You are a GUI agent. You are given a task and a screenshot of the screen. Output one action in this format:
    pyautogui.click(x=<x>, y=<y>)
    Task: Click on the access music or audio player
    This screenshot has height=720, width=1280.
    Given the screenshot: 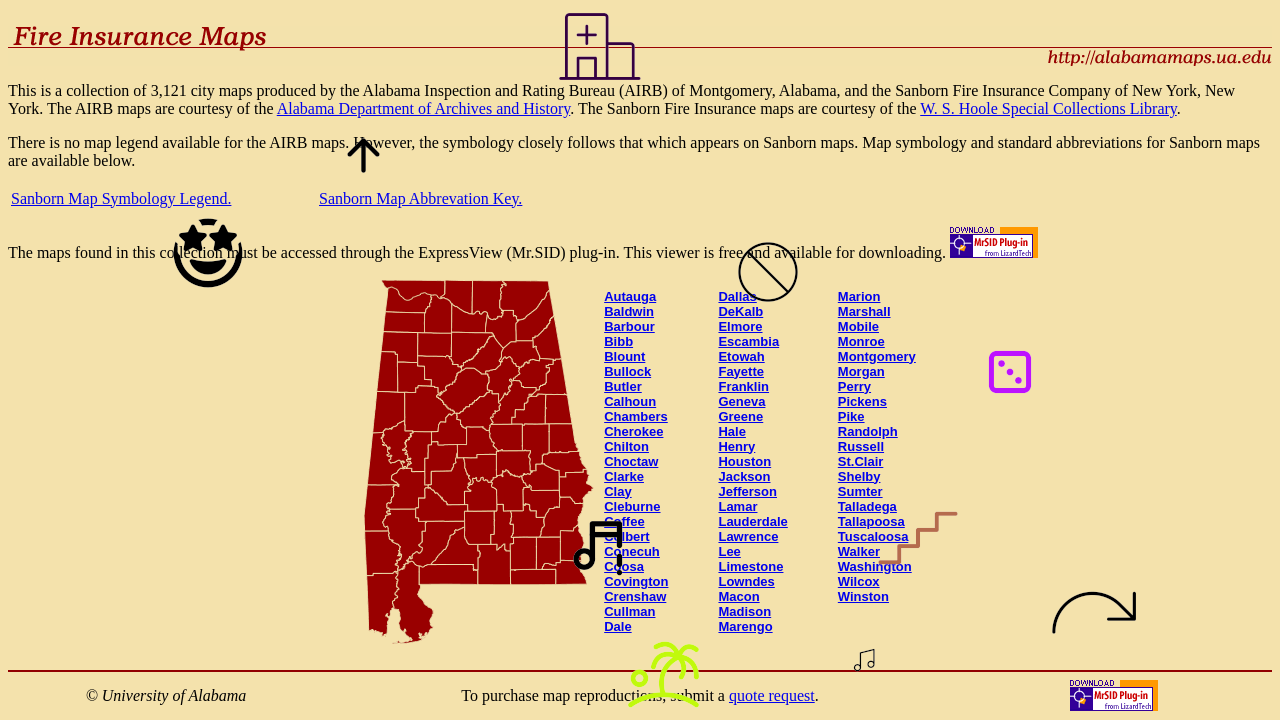 What is the action you would take?
    pyautogui.click(x=865, y=660)
    